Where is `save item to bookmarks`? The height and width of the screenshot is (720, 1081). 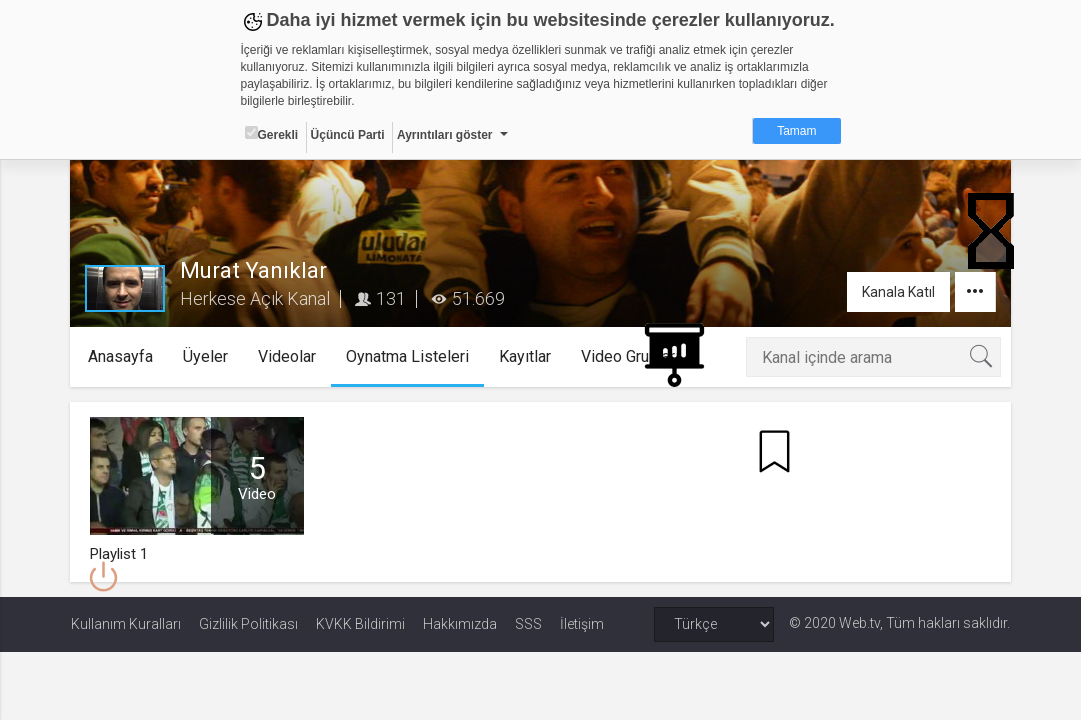
save item to bookmarks is located at coordinates (774, 450).